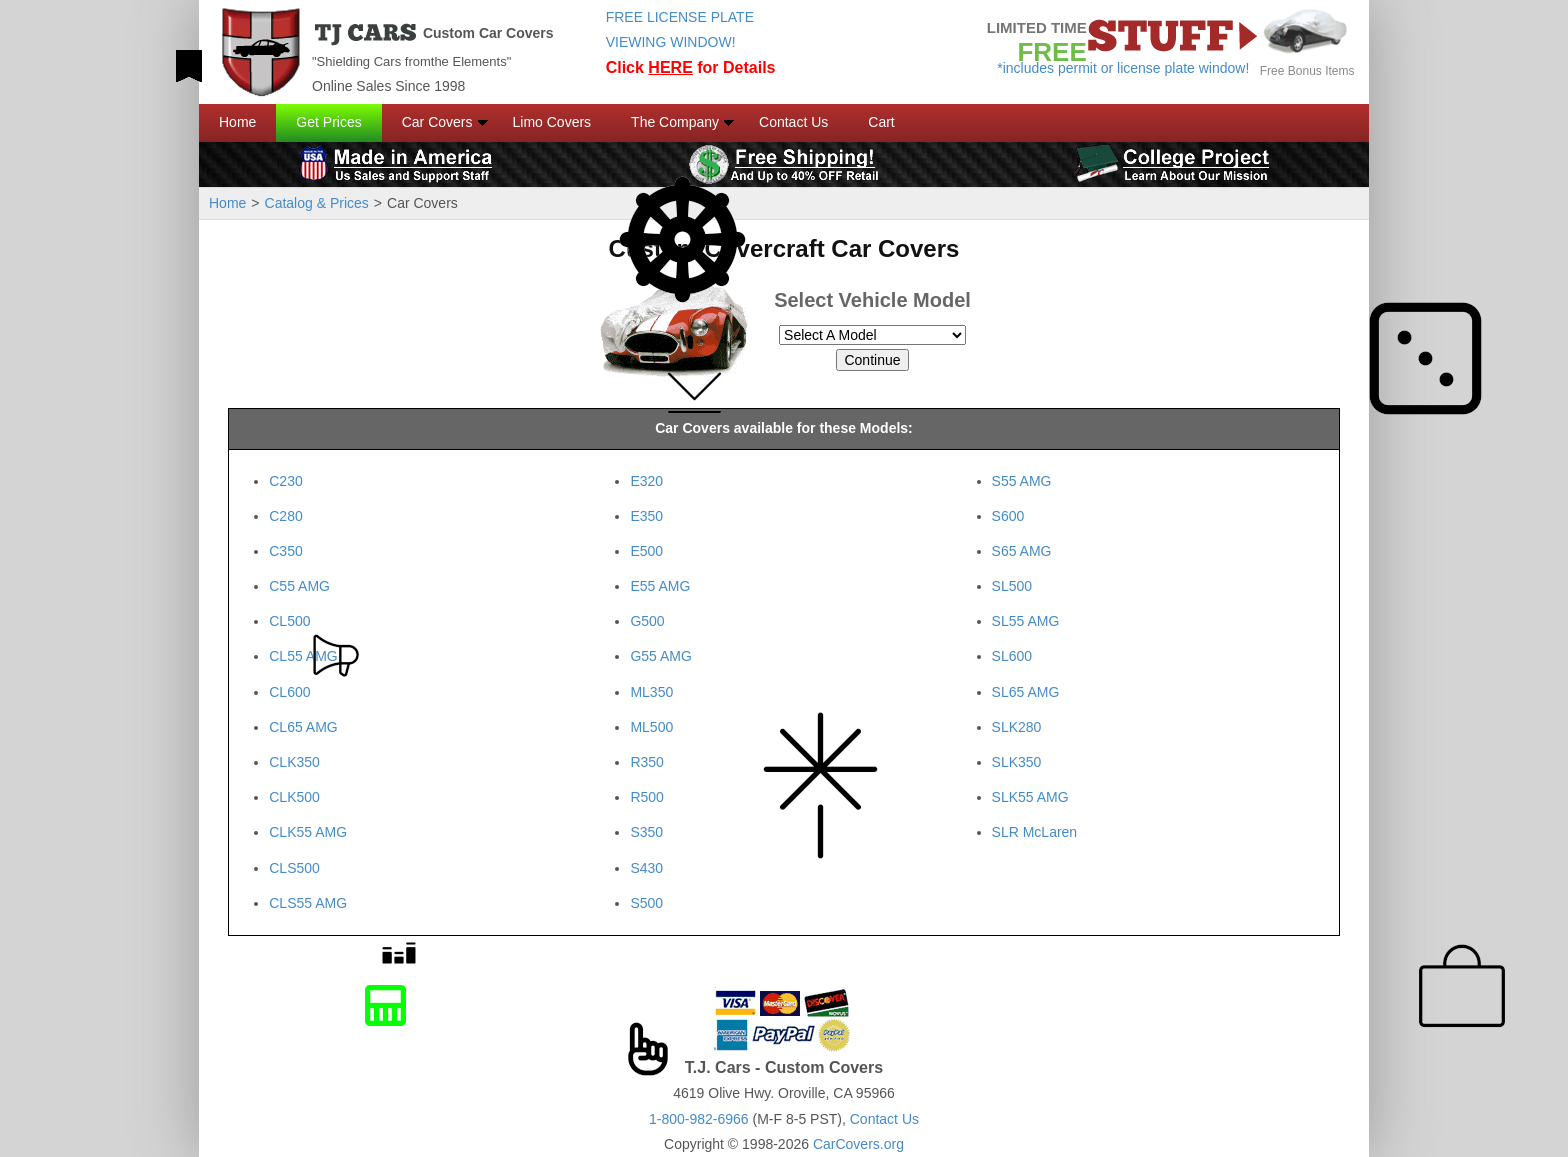 This screenshot has height=1157, width=1568. Describe the element at coordinates (682, 239) in the screenshot. I see `navigate to buddhism or dharma-related content` at that location.